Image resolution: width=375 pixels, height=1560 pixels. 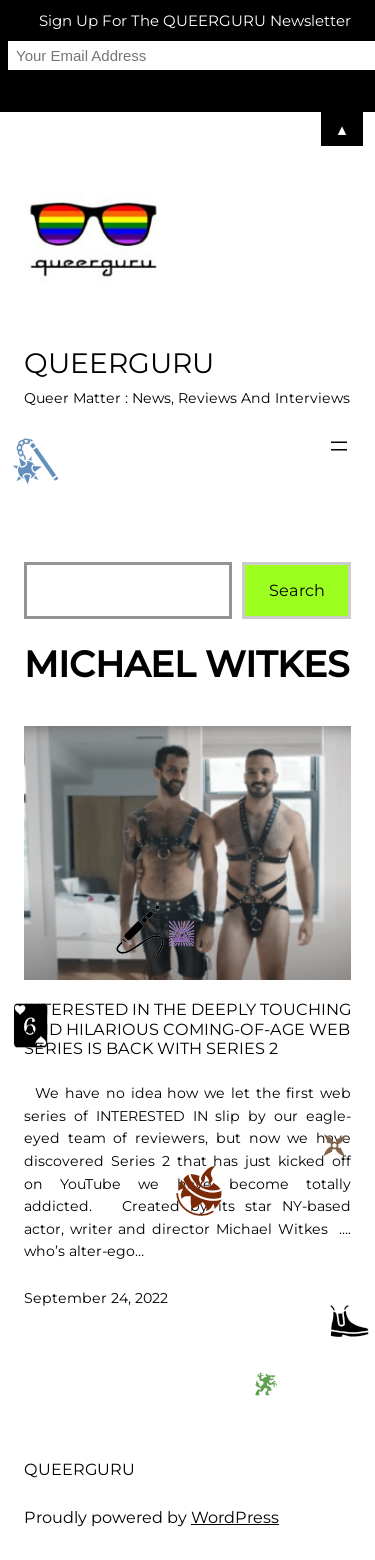 What do you see at coordinates (140, 930) in the screenshot?
I see `audio input/output connection` at bounding box center [140, 930].